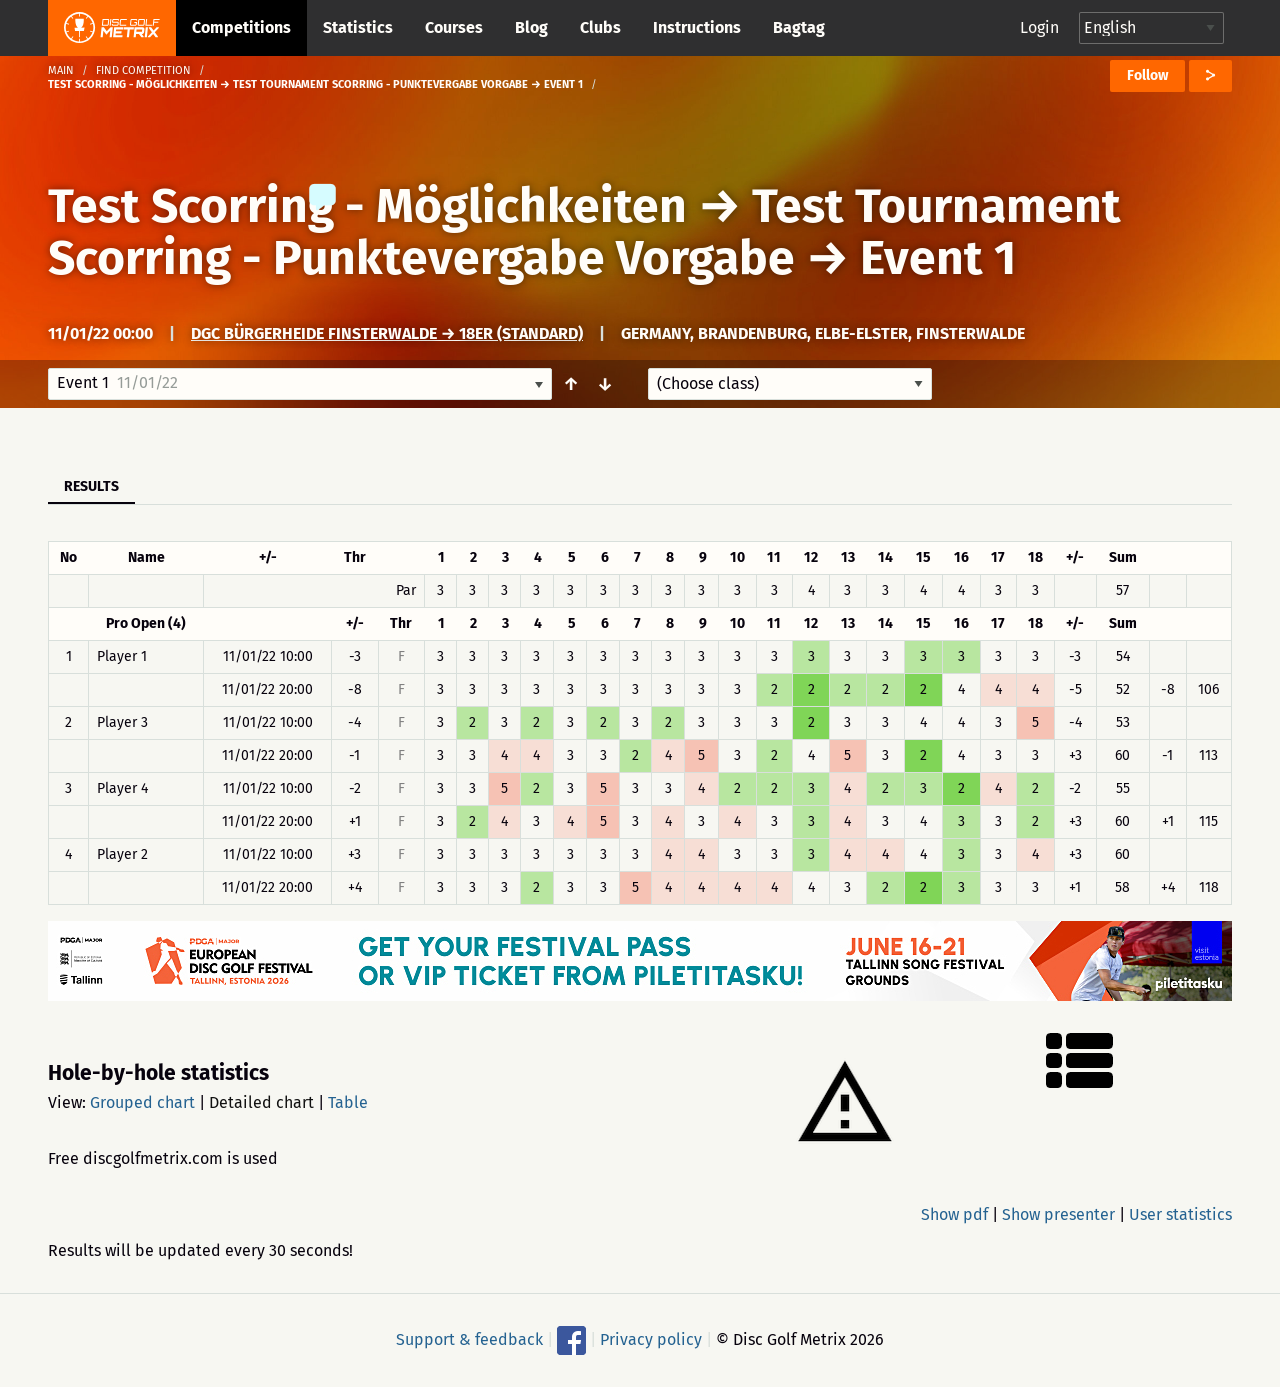 This screenshot has width=1280, height=1387. Describe the element at coordinates (322, 195) in the screenshot. I see `open chat or messaging` at that location.